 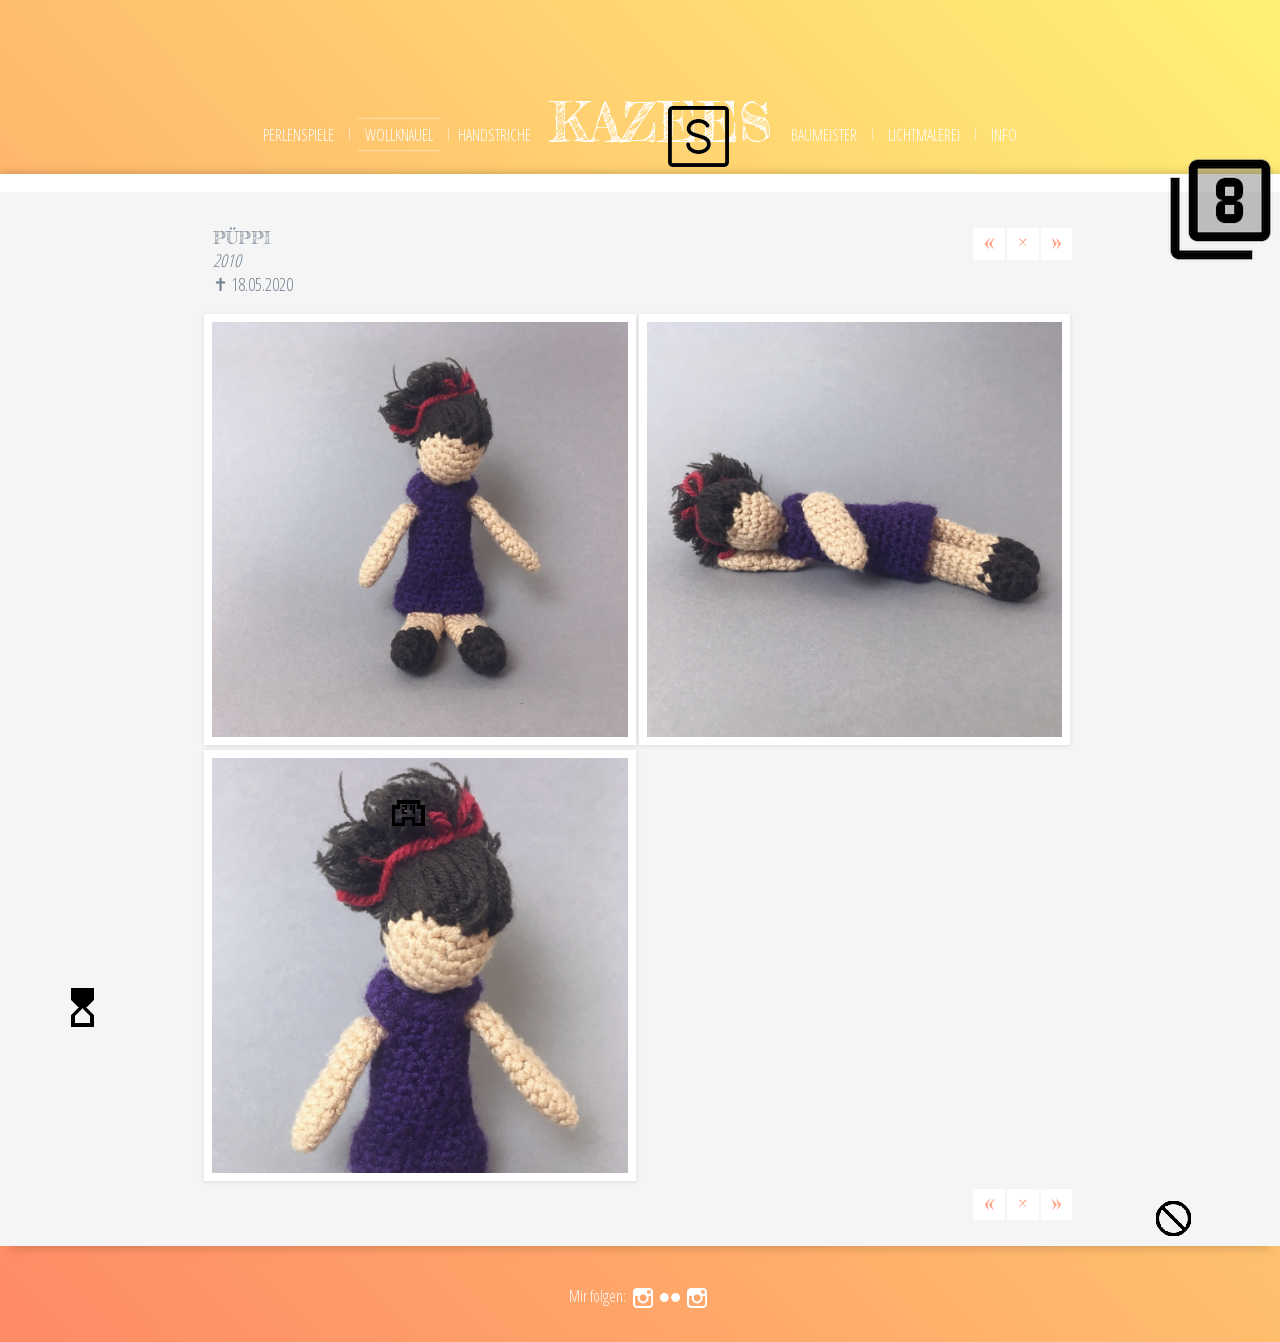 What do you see at coordinates (408, 813) in the screenshot?
I see `find nearby convenience stores` at bounding box center [408, 813].